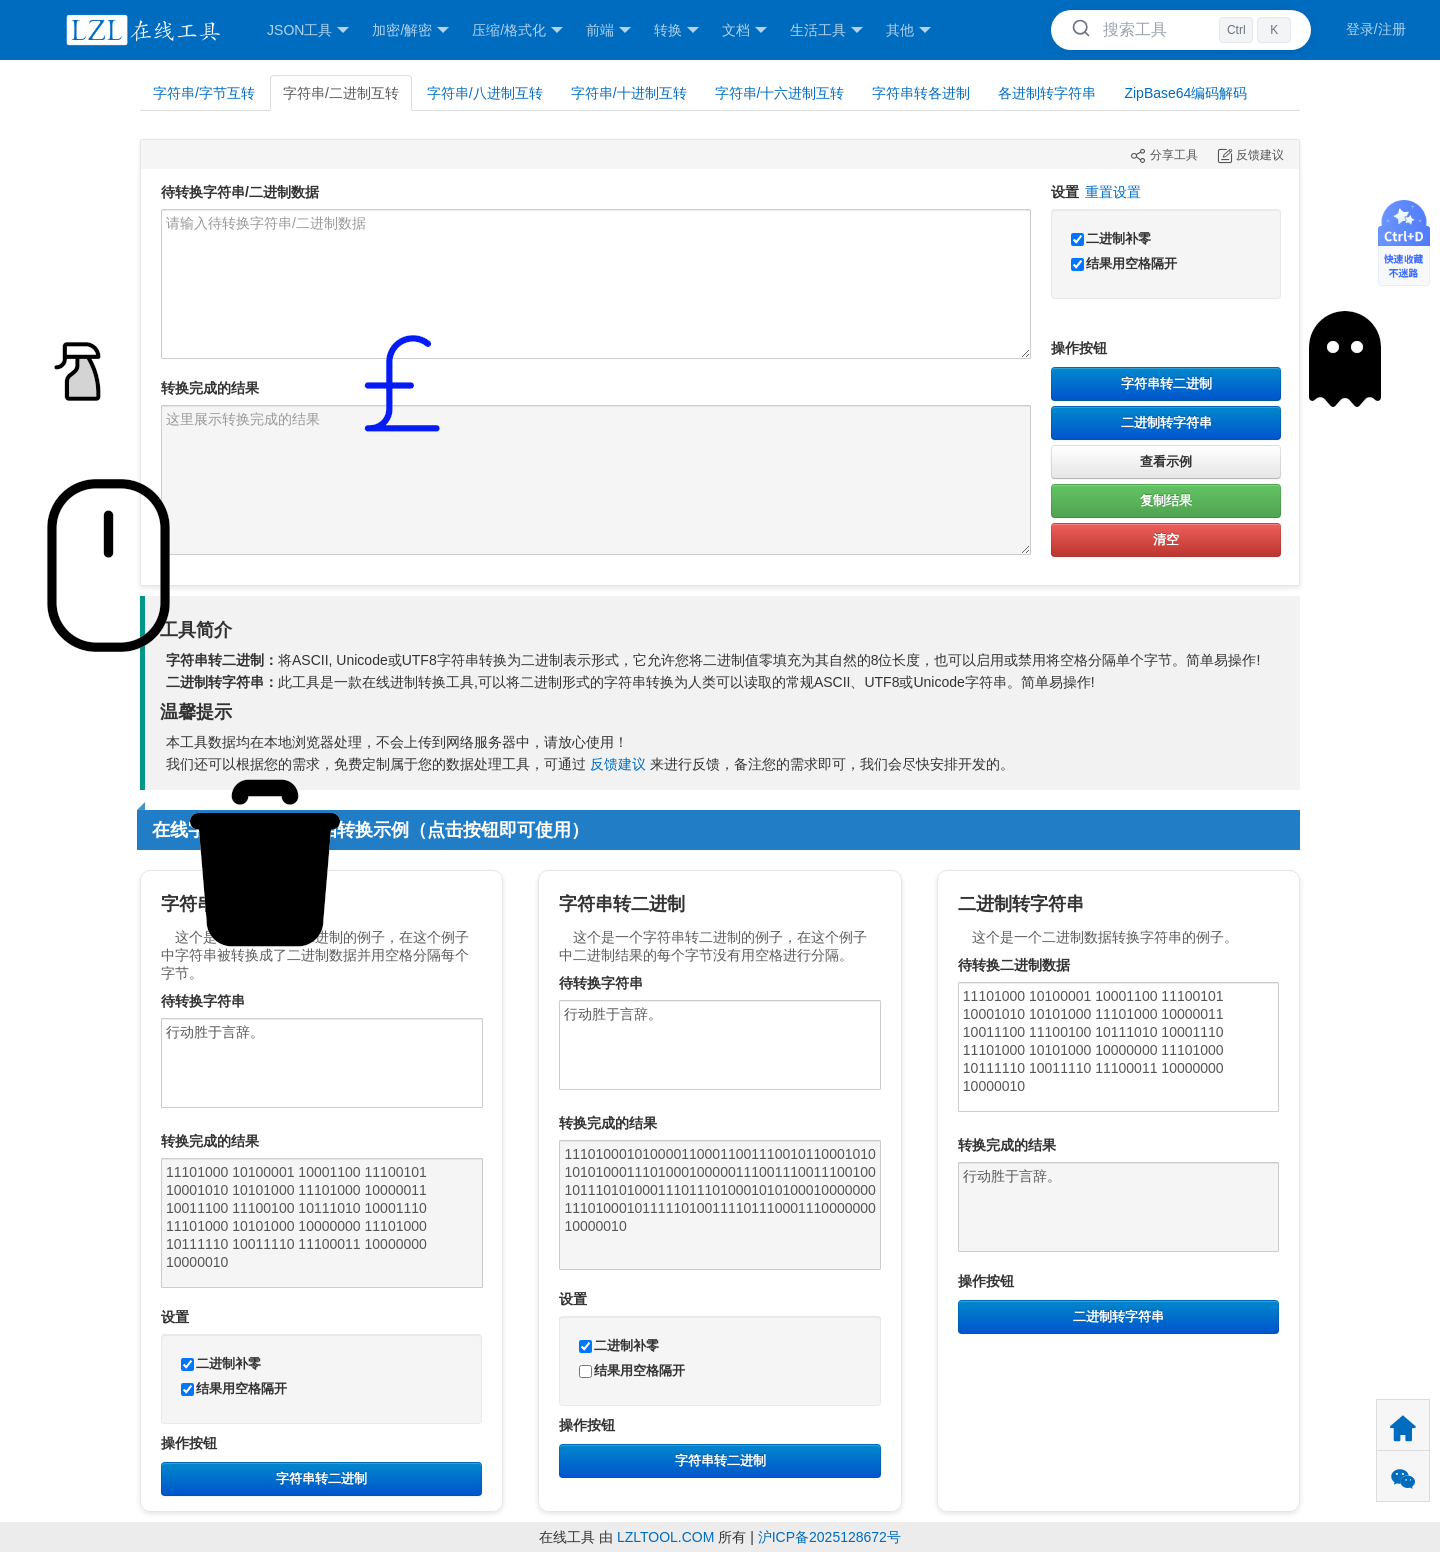  I want to click on indicates british pound sterling currency, so click(406, 385).